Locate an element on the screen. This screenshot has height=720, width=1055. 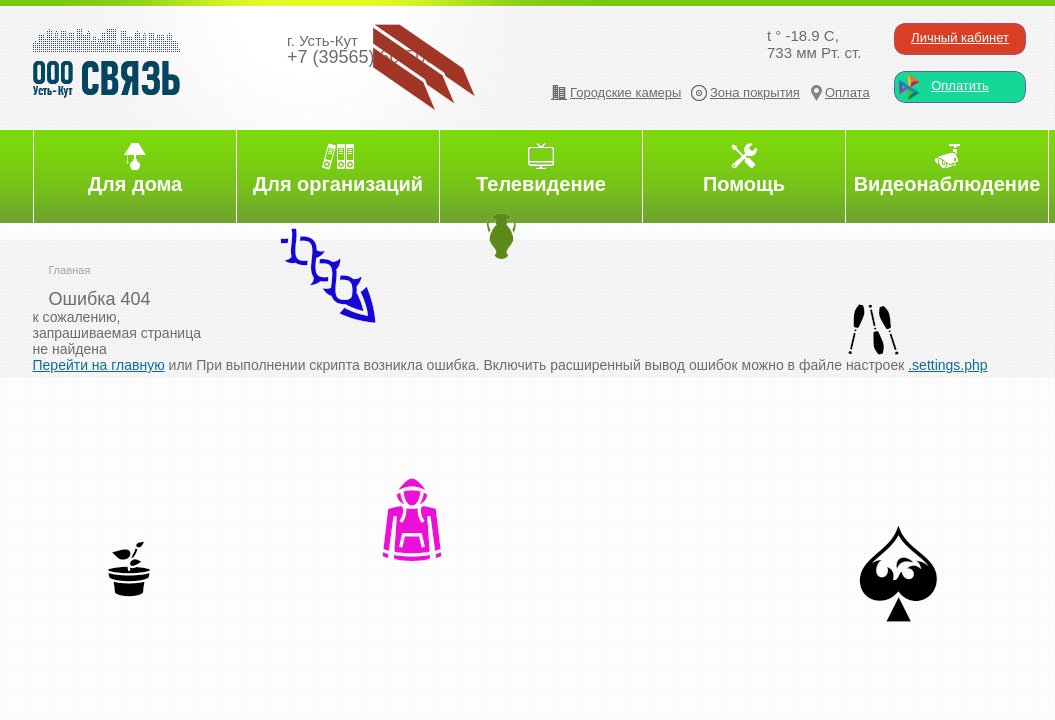
access circus or performance-themed games is located at coordinates (873, 329).